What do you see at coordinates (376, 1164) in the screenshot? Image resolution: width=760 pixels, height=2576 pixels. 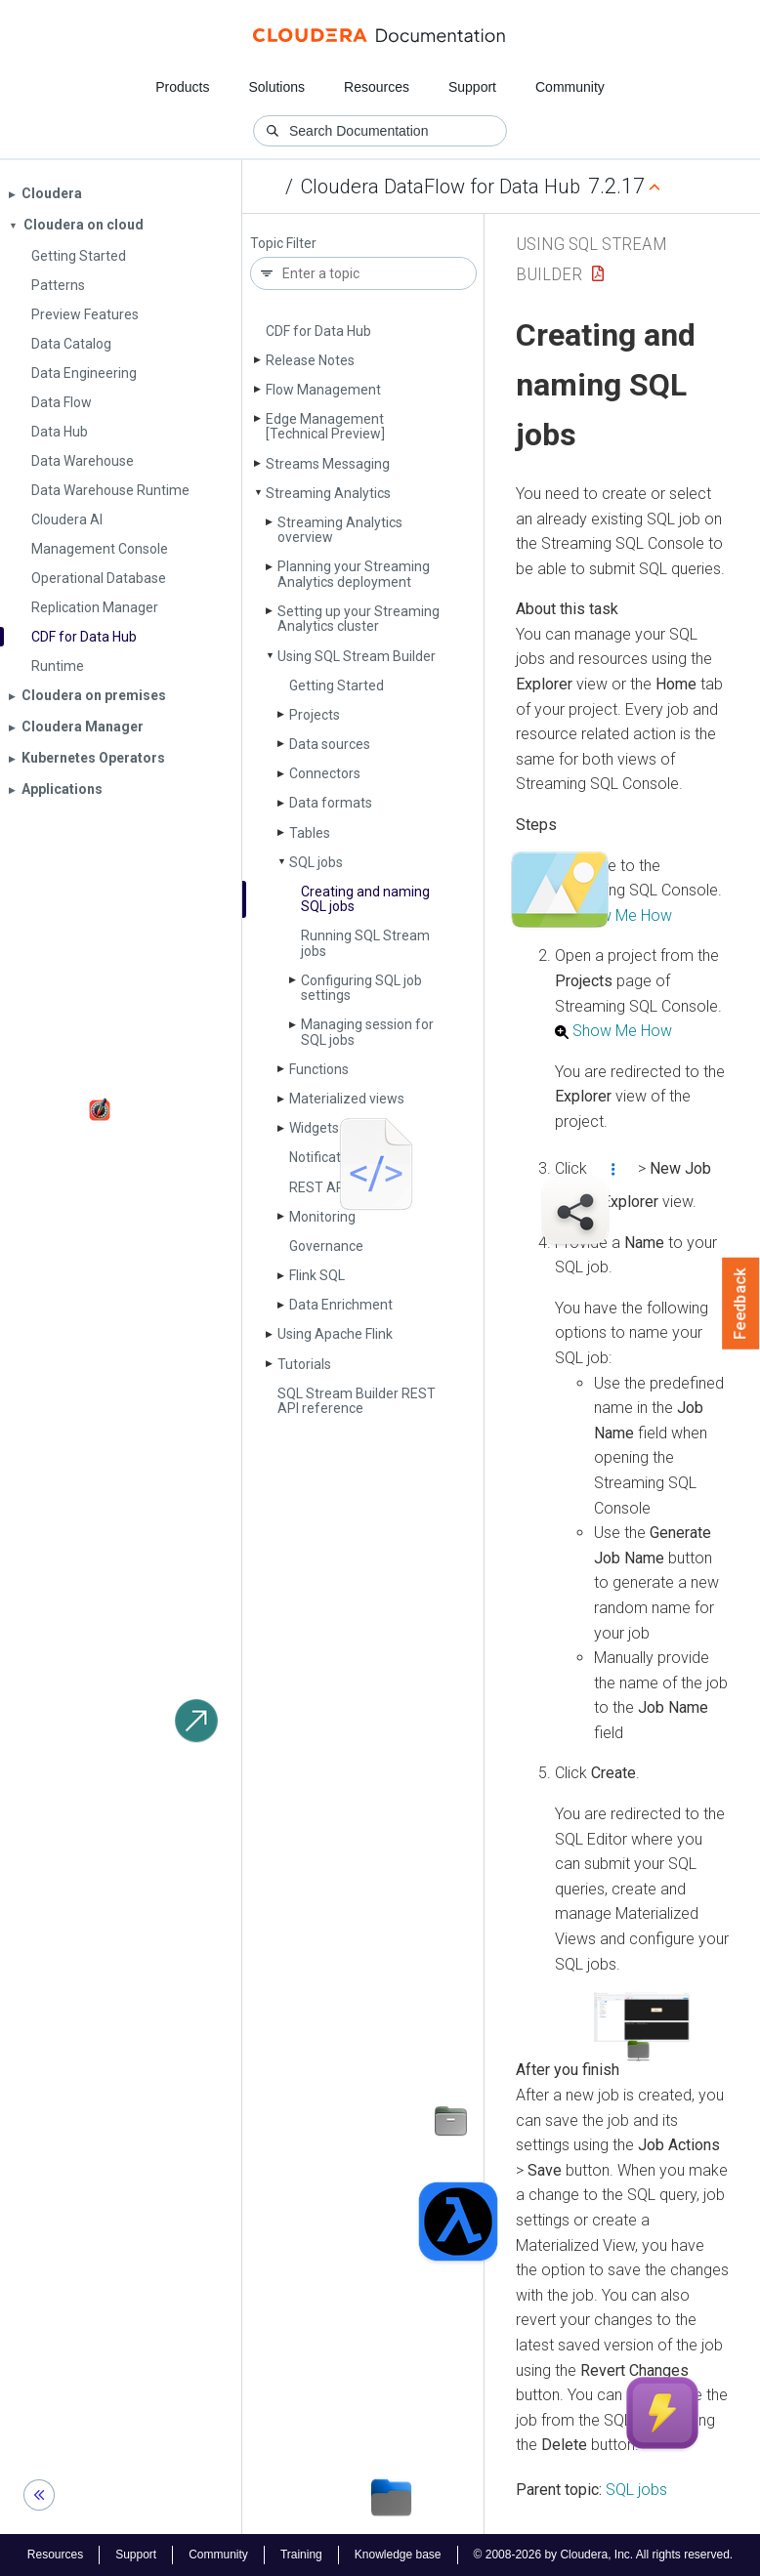 I see `an HTML or web document file` at bounding box center [376, 1164].